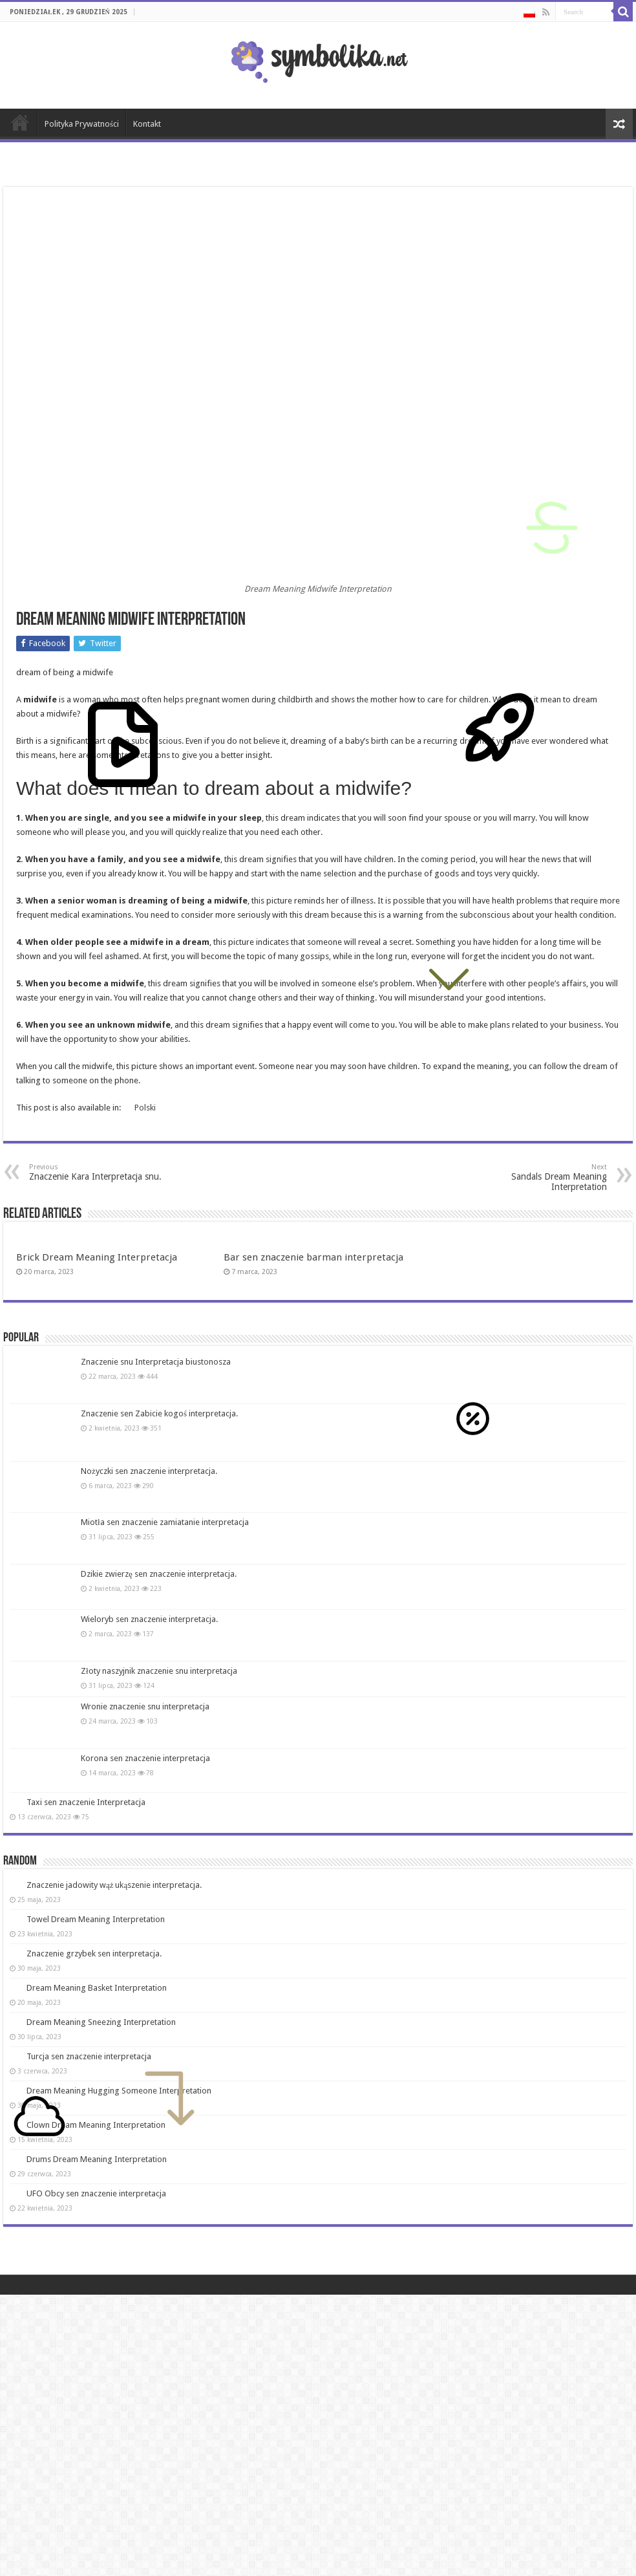 This screenshot has width=636, height=2576. Describe the element at coordinates (500, 727) in the screenshot. I see `launch or deploy an application` at that location.